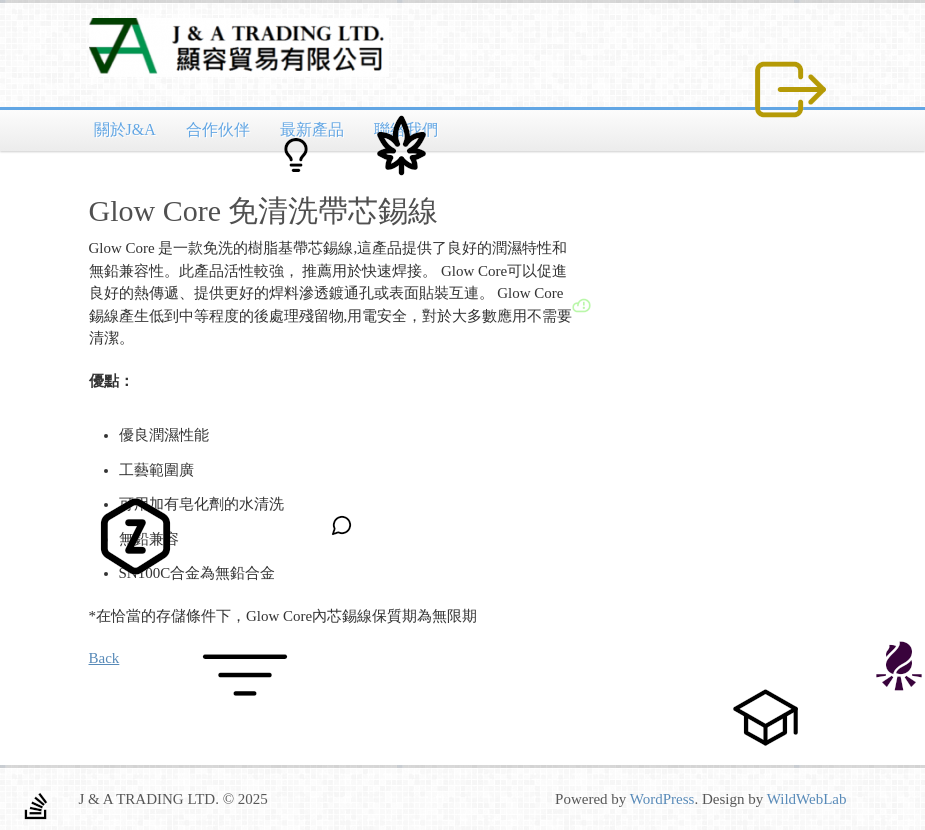 This screenshot has width=925, height=830. I want to click on filter or sort content, so click(245, 672).